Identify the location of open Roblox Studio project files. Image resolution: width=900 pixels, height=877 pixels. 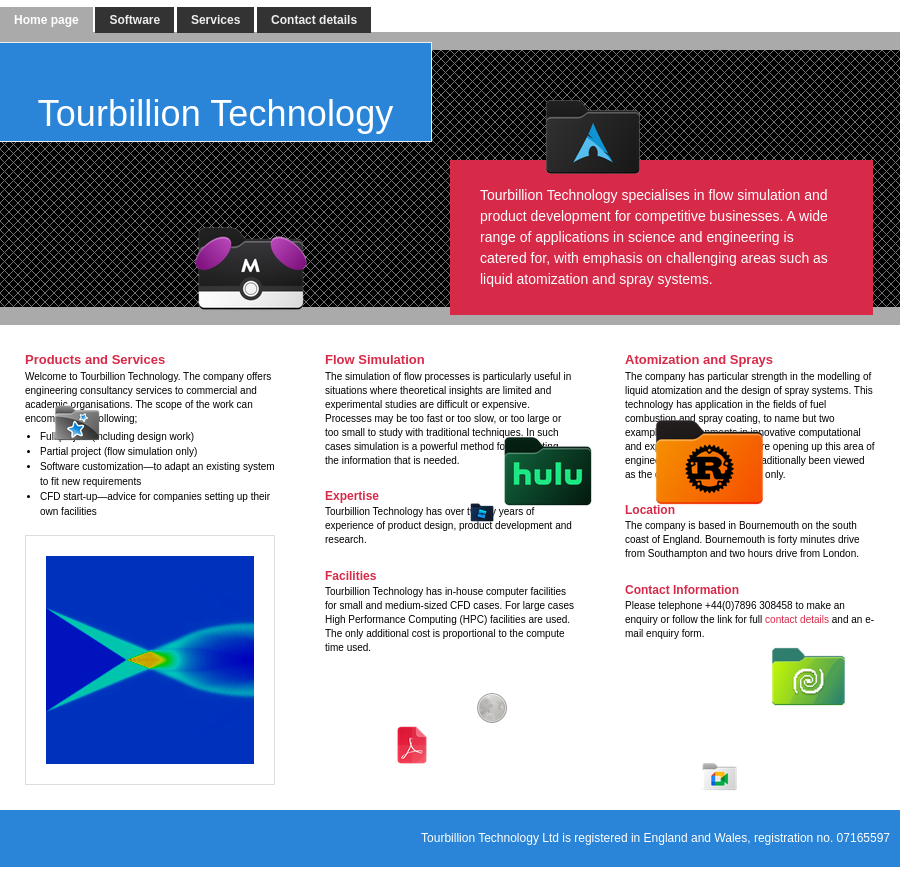
(482, 513).